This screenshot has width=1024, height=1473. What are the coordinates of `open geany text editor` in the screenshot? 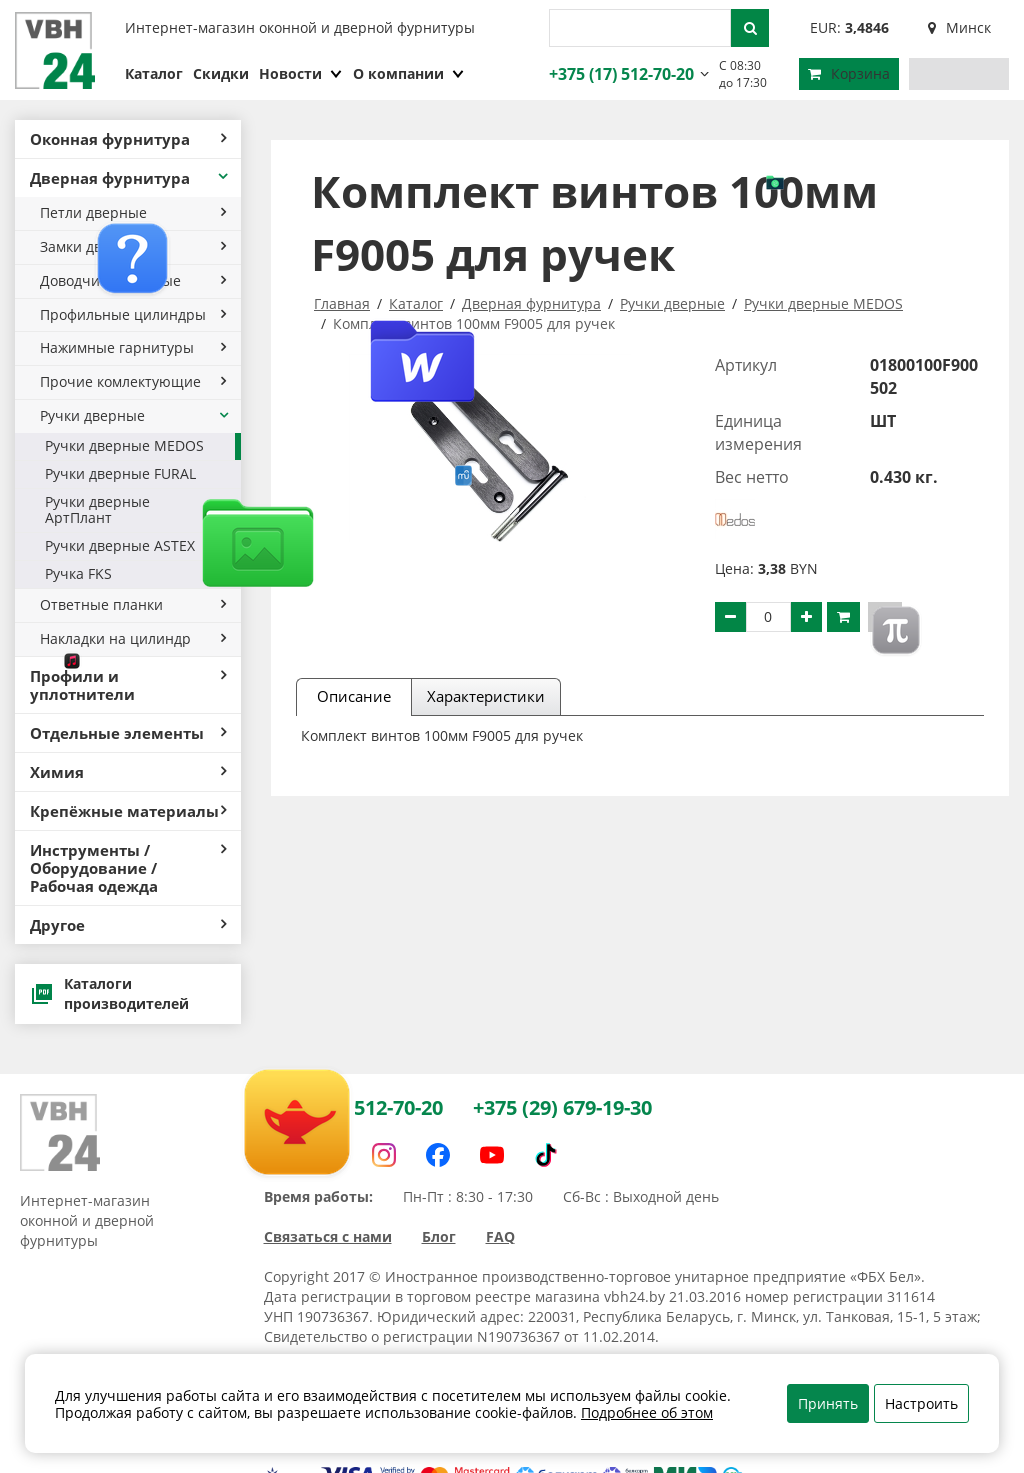 It's located at (297, 1122).